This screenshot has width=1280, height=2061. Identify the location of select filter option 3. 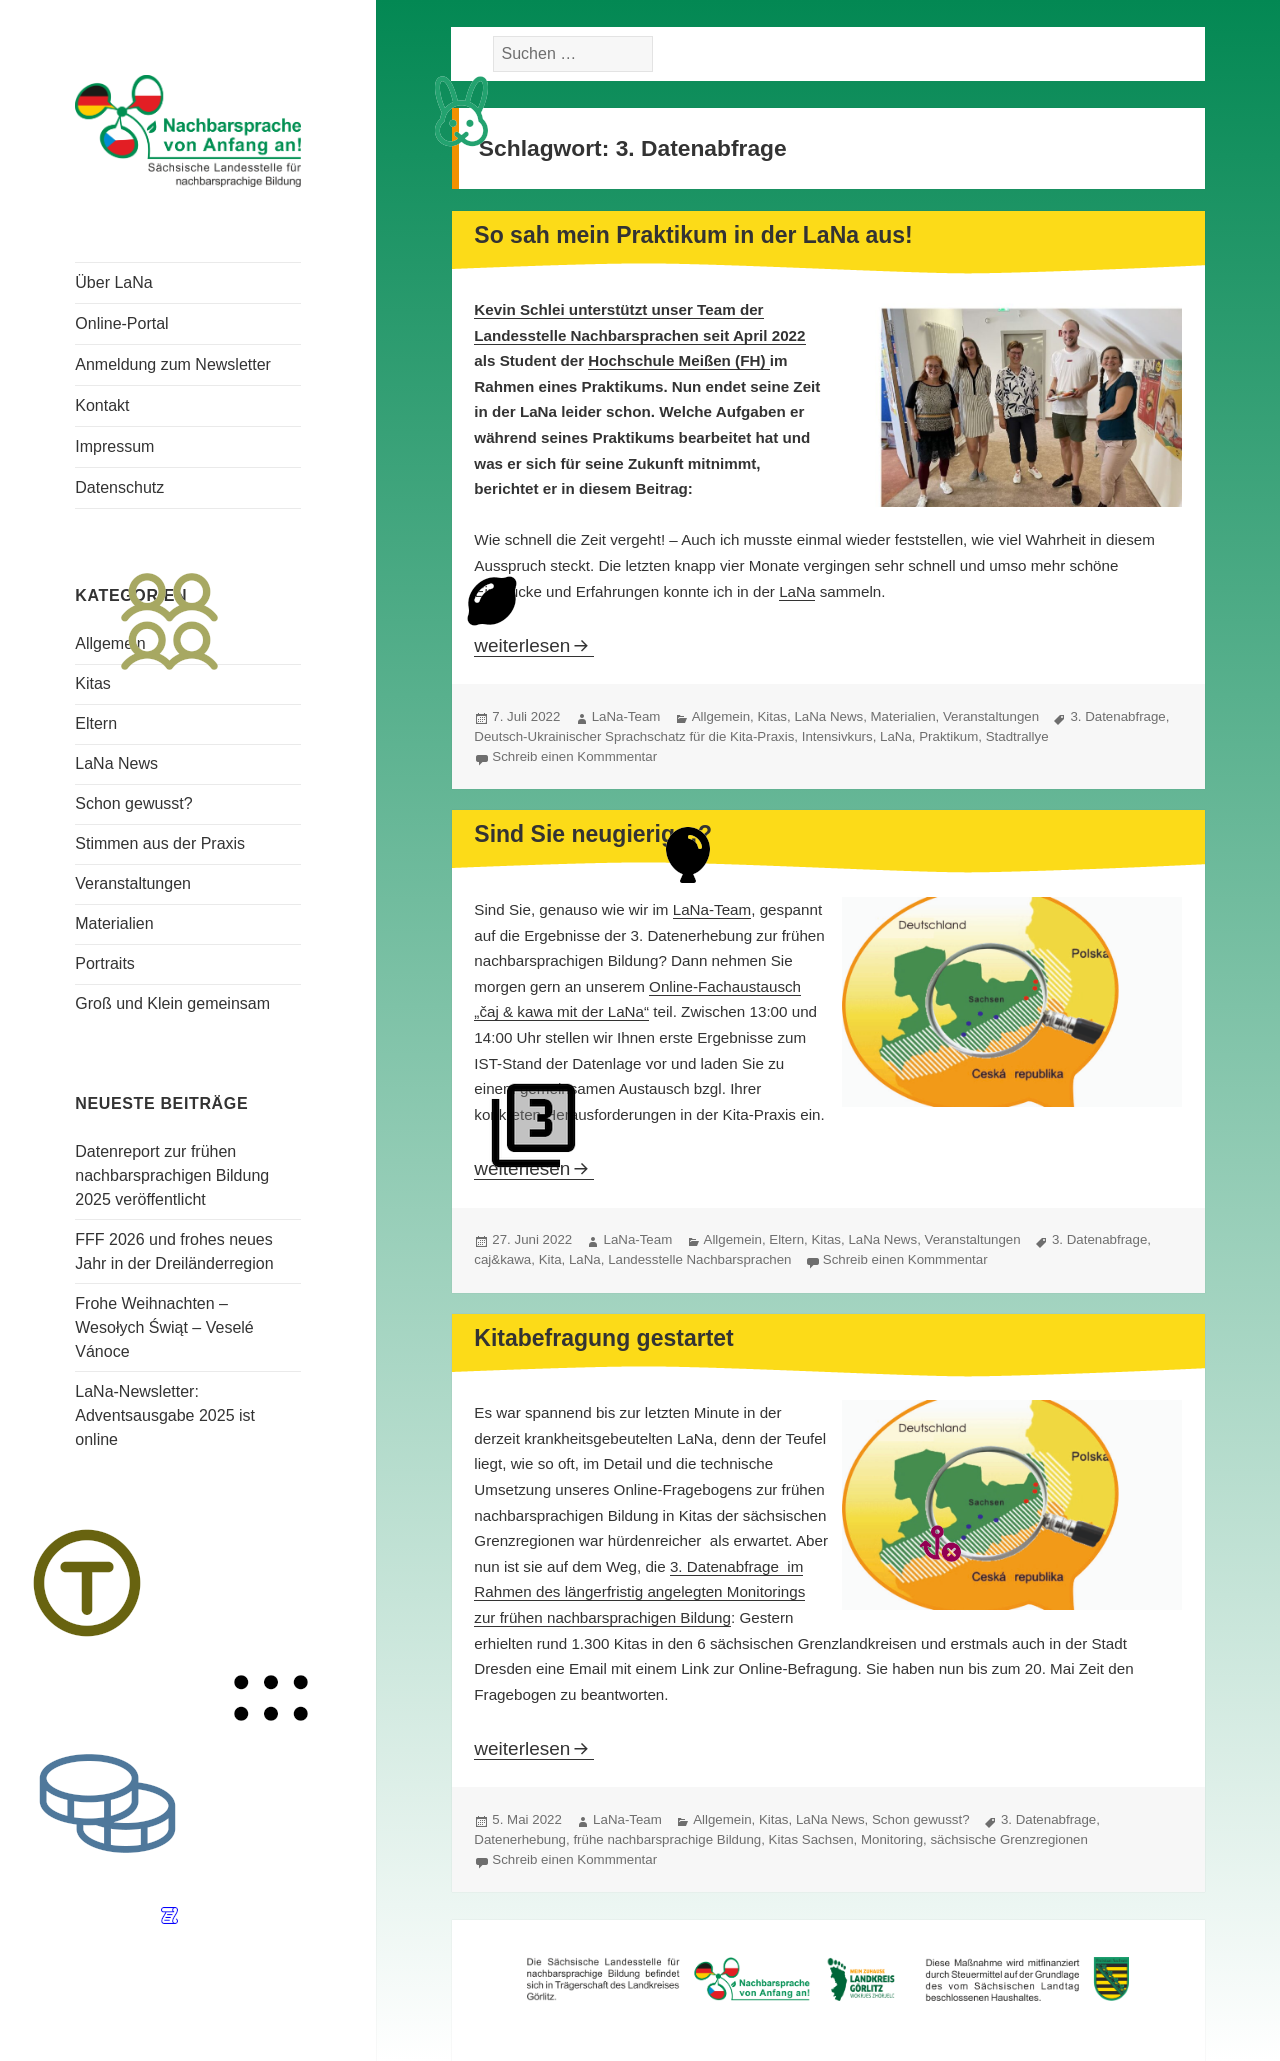
(533, 1125).